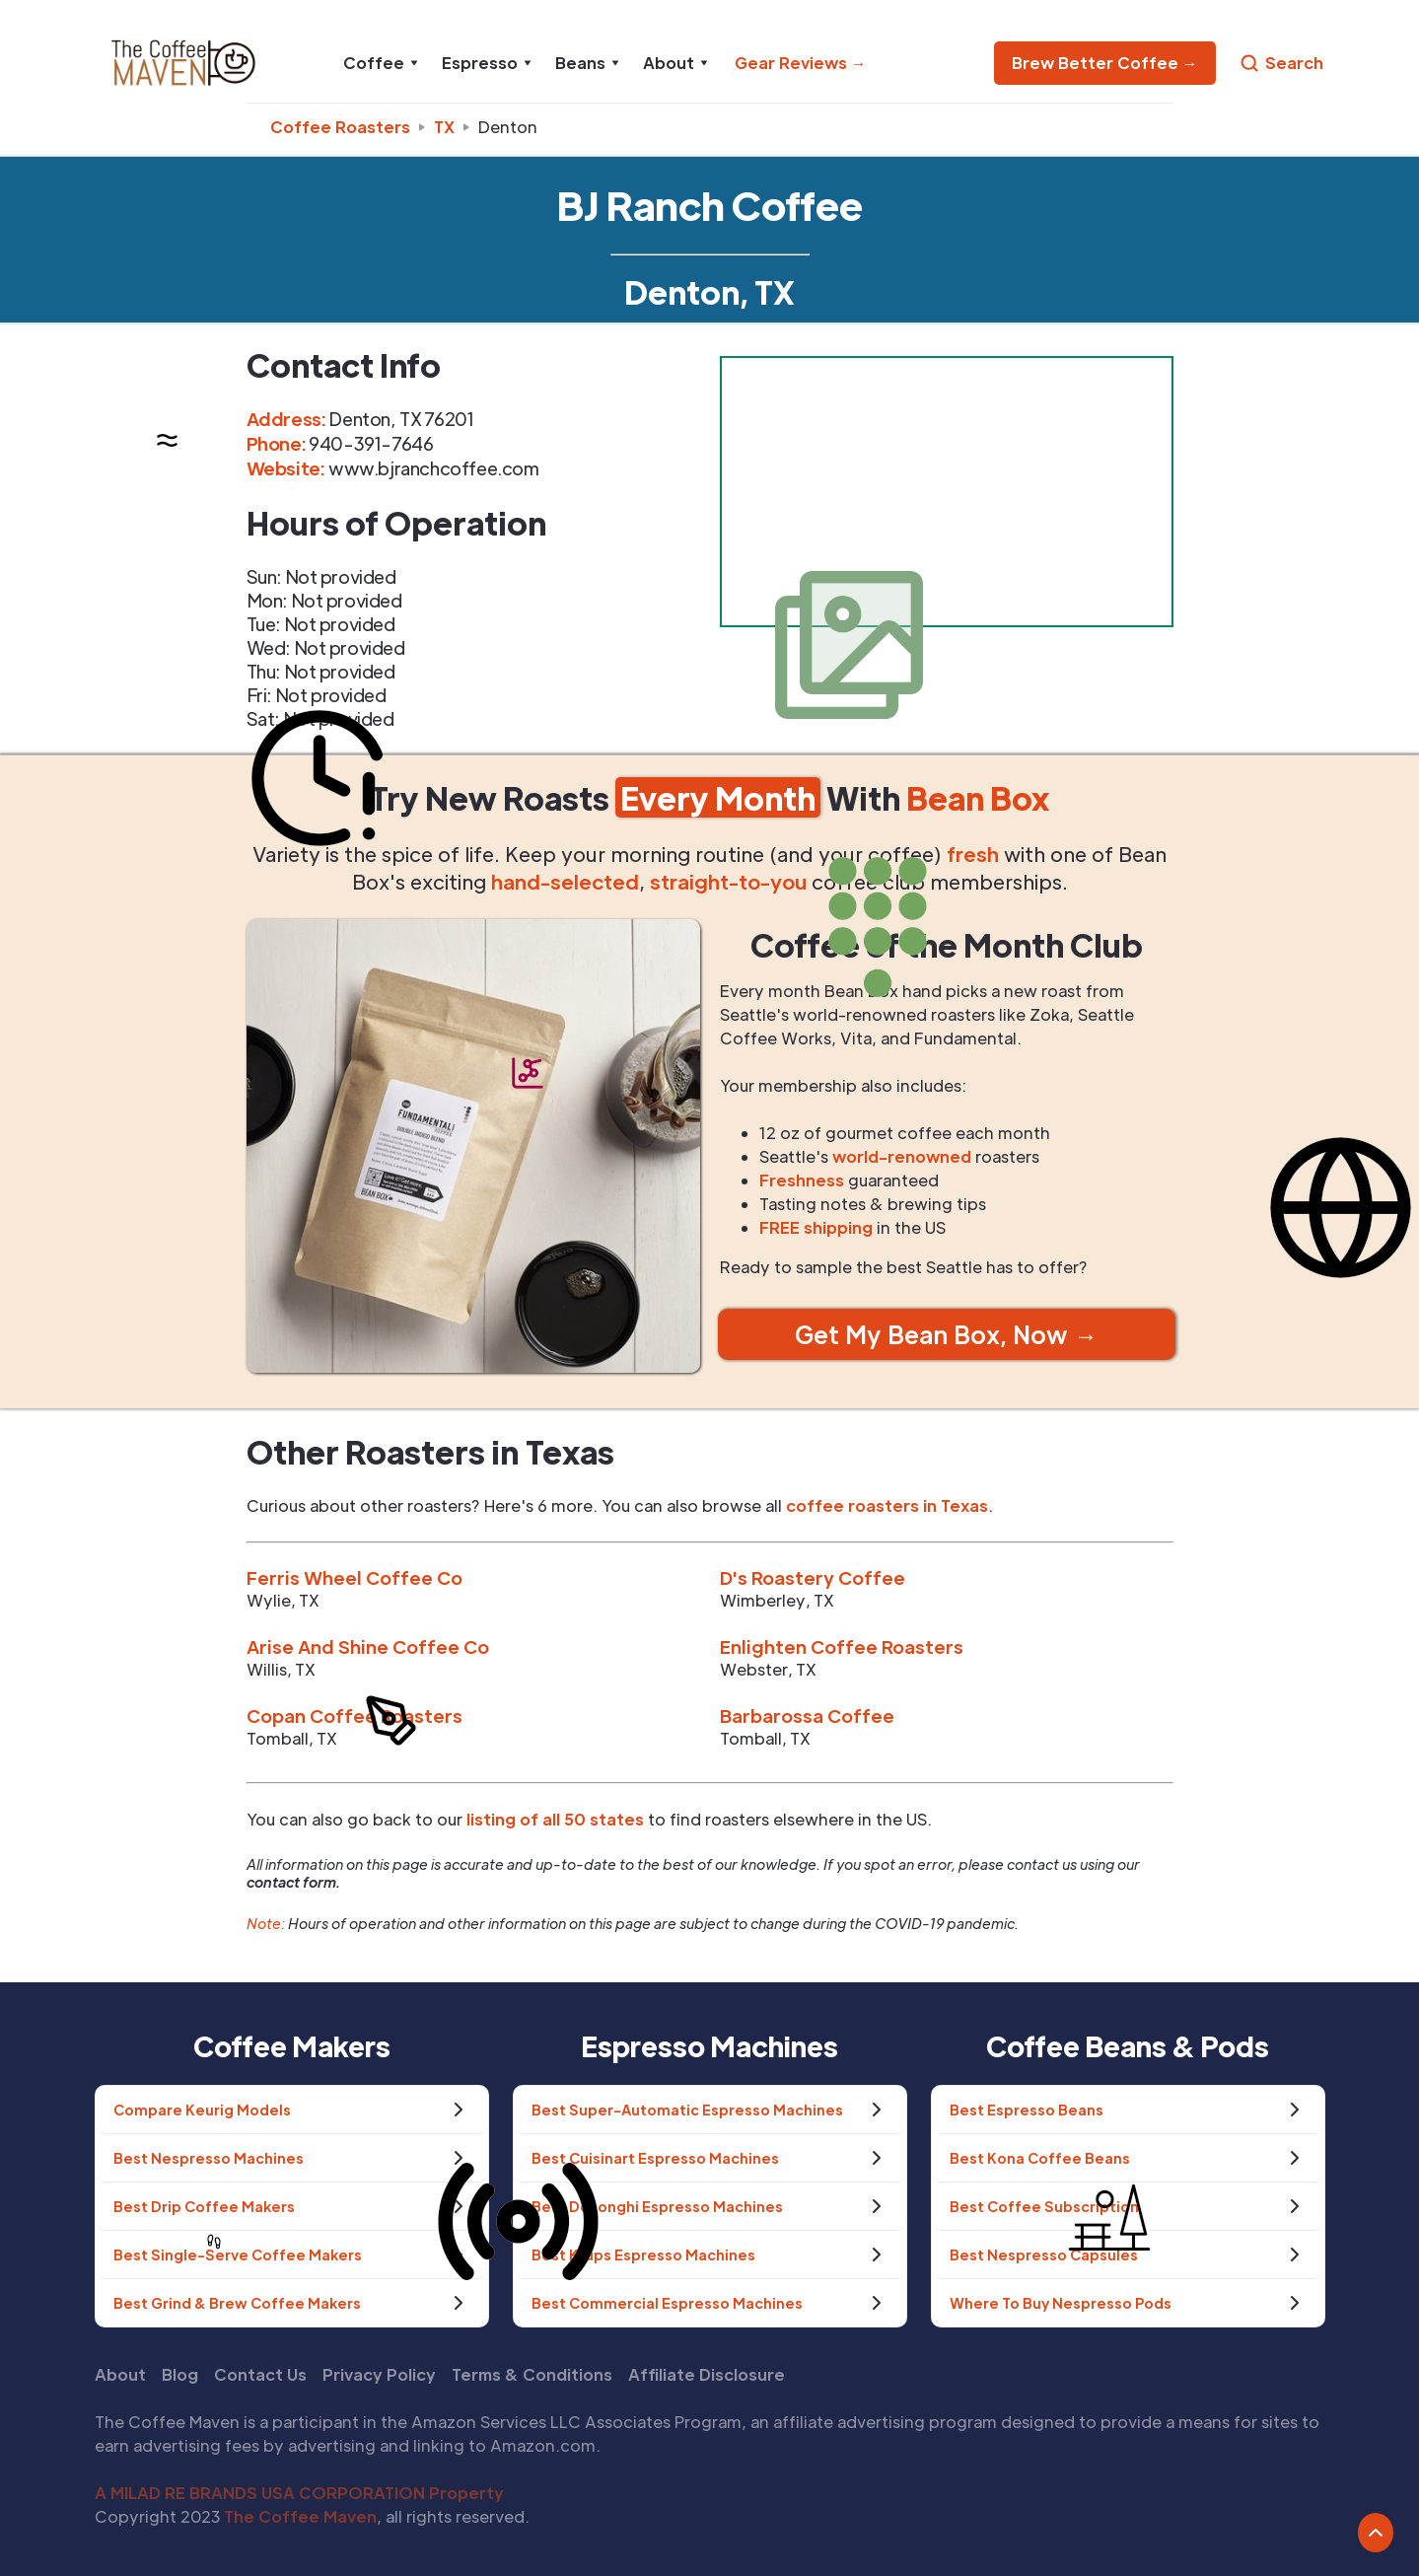 This screenshot has width=1419, height=2576. I want to click on view nearby parks or green spaces, so click(1109, 2222).